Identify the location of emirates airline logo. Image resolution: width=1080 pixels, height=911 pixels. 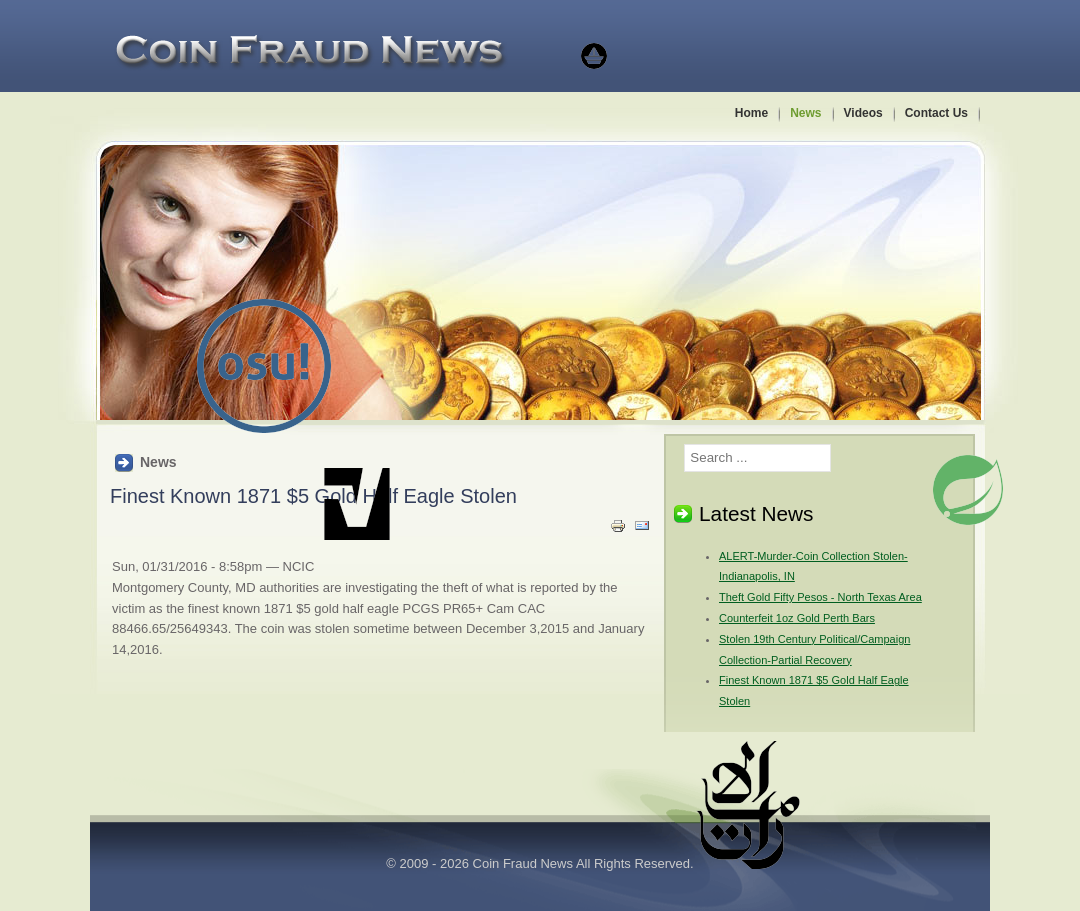
(748, 805).